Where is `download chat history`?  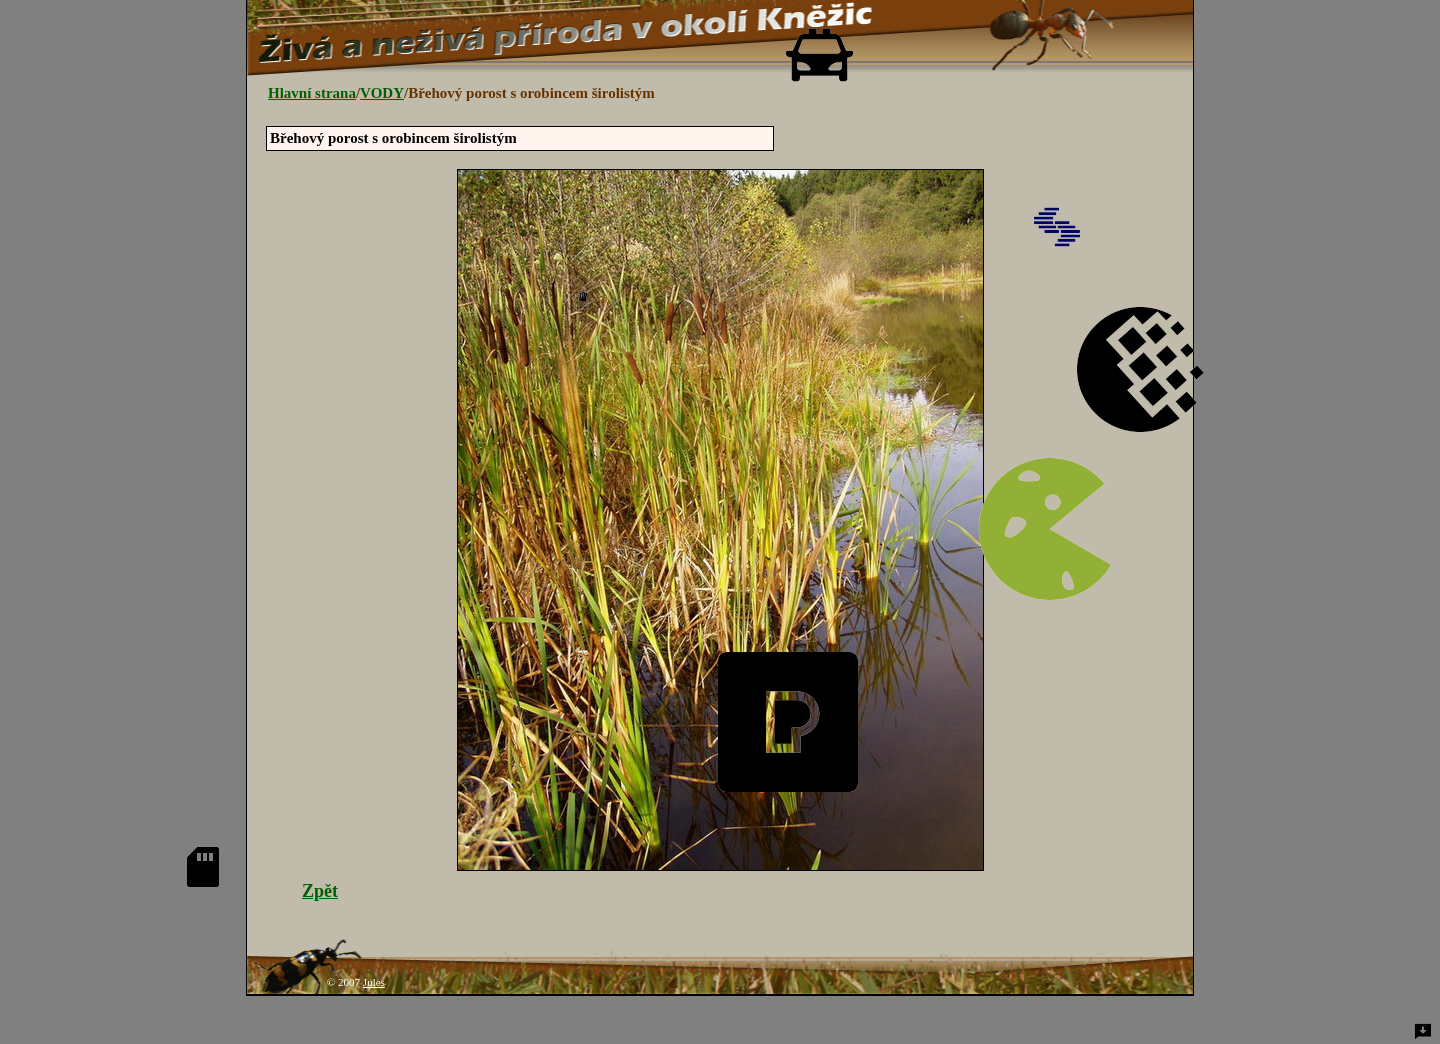
download chat history is located at coordinates (1423, 1031).